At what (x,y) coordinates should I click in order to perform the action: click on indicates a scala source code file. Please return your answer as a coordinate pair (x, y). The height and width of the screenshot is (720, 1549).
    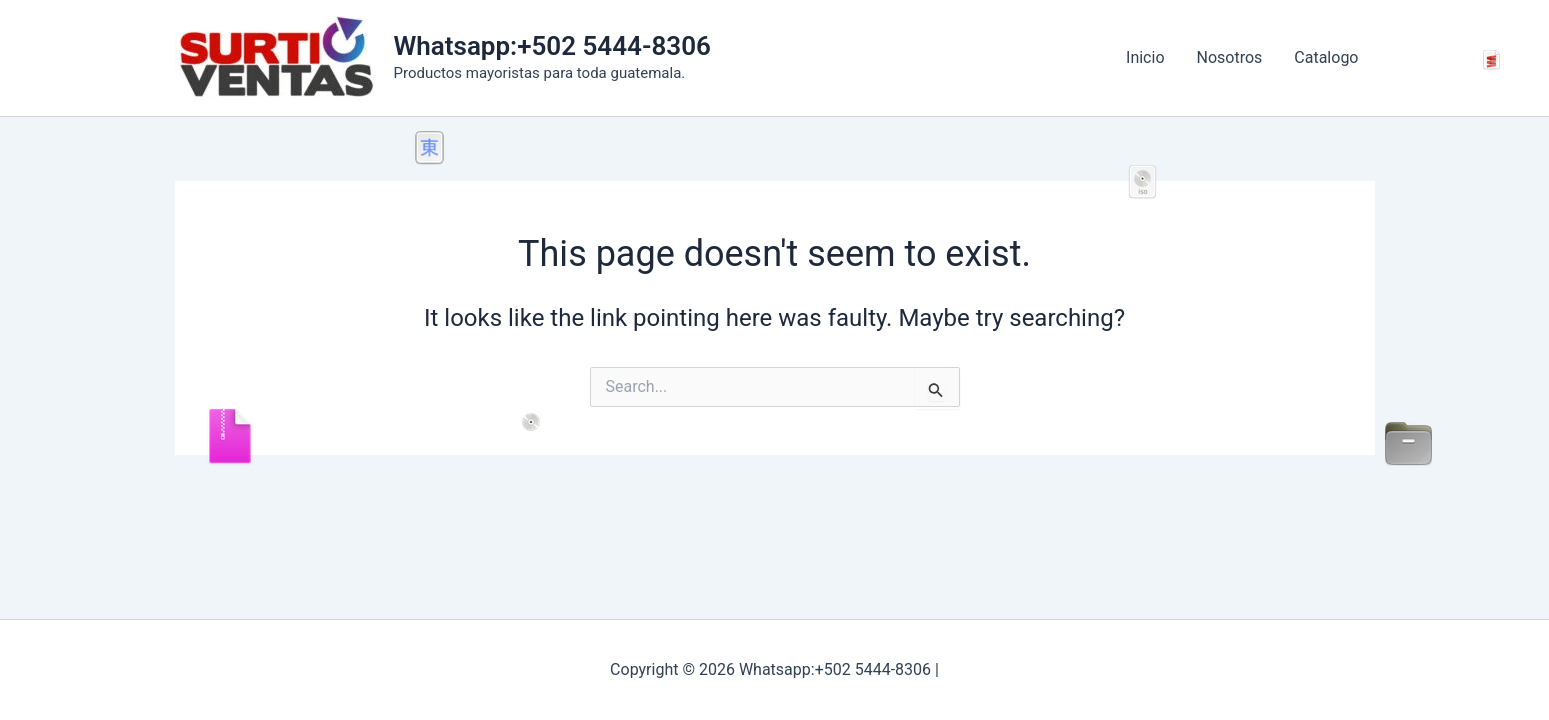
    Looking at the image, I should click on (1491, 59).